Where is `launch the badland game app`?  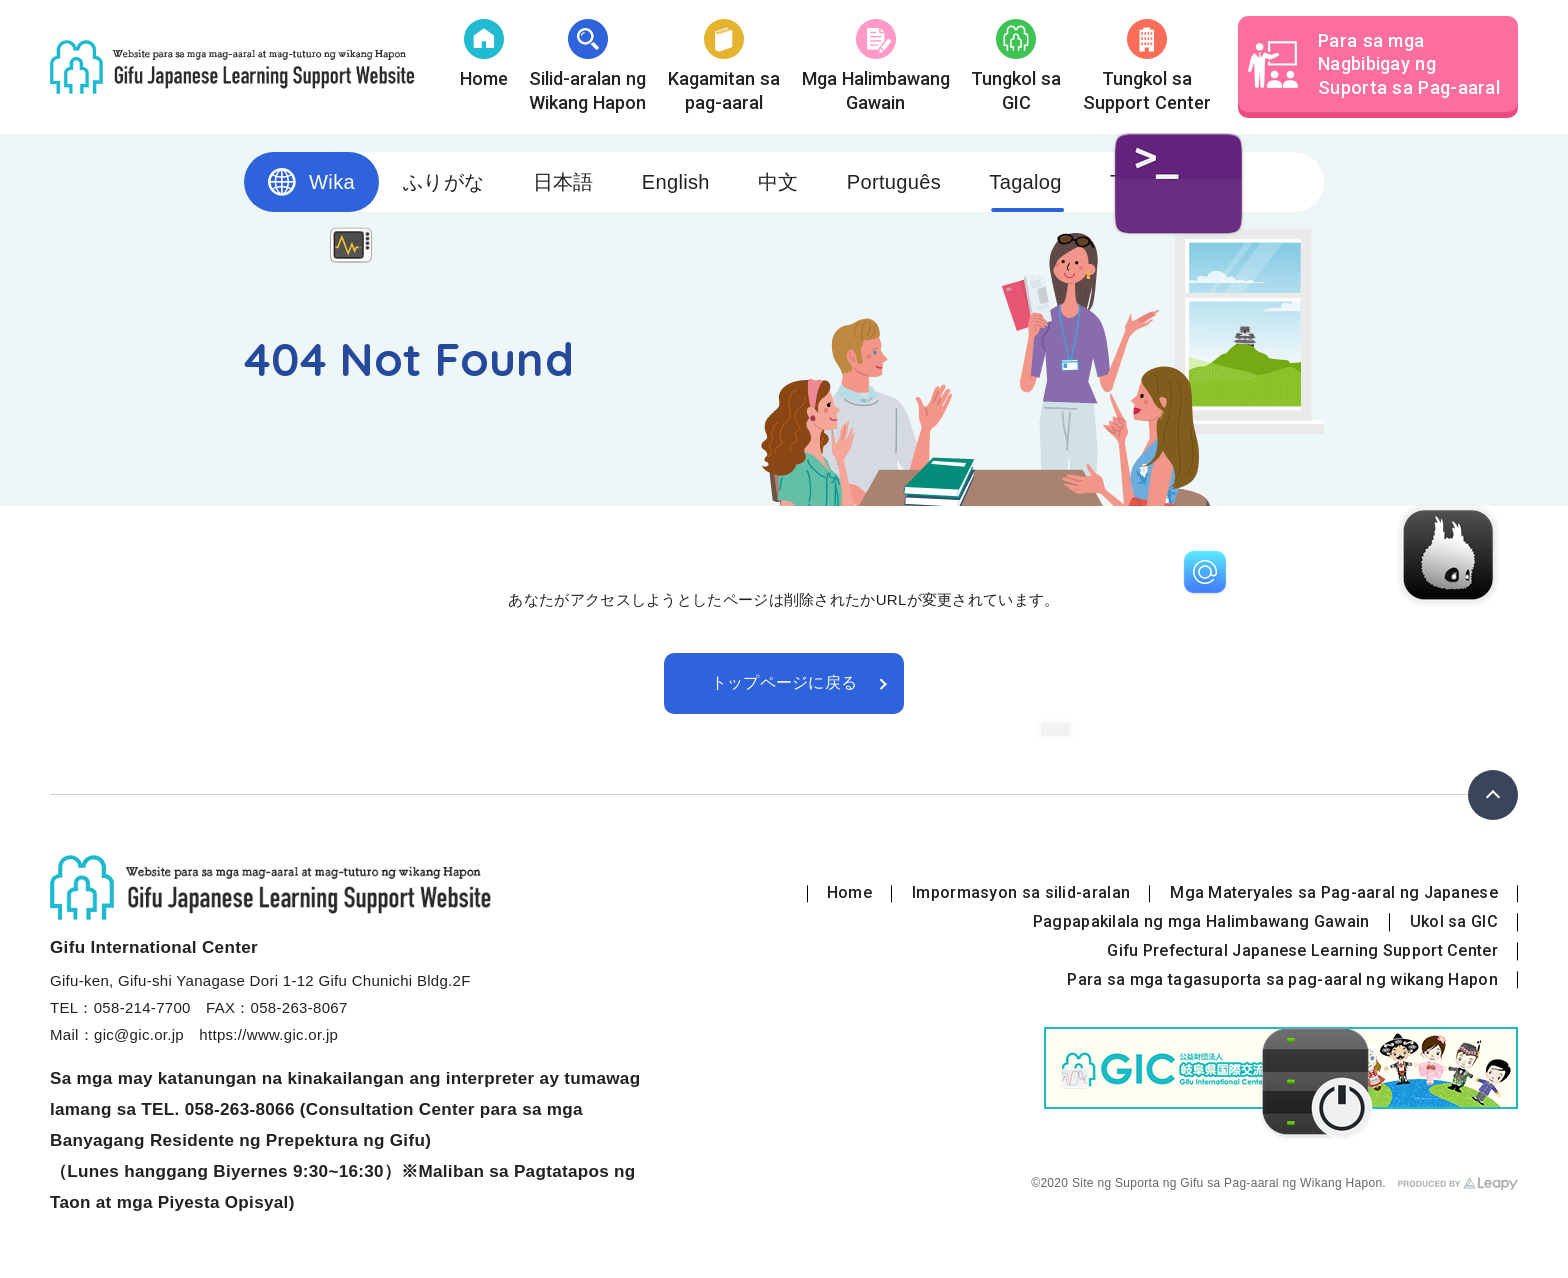
launch the badland game app is located at coordinates (1448, 555).